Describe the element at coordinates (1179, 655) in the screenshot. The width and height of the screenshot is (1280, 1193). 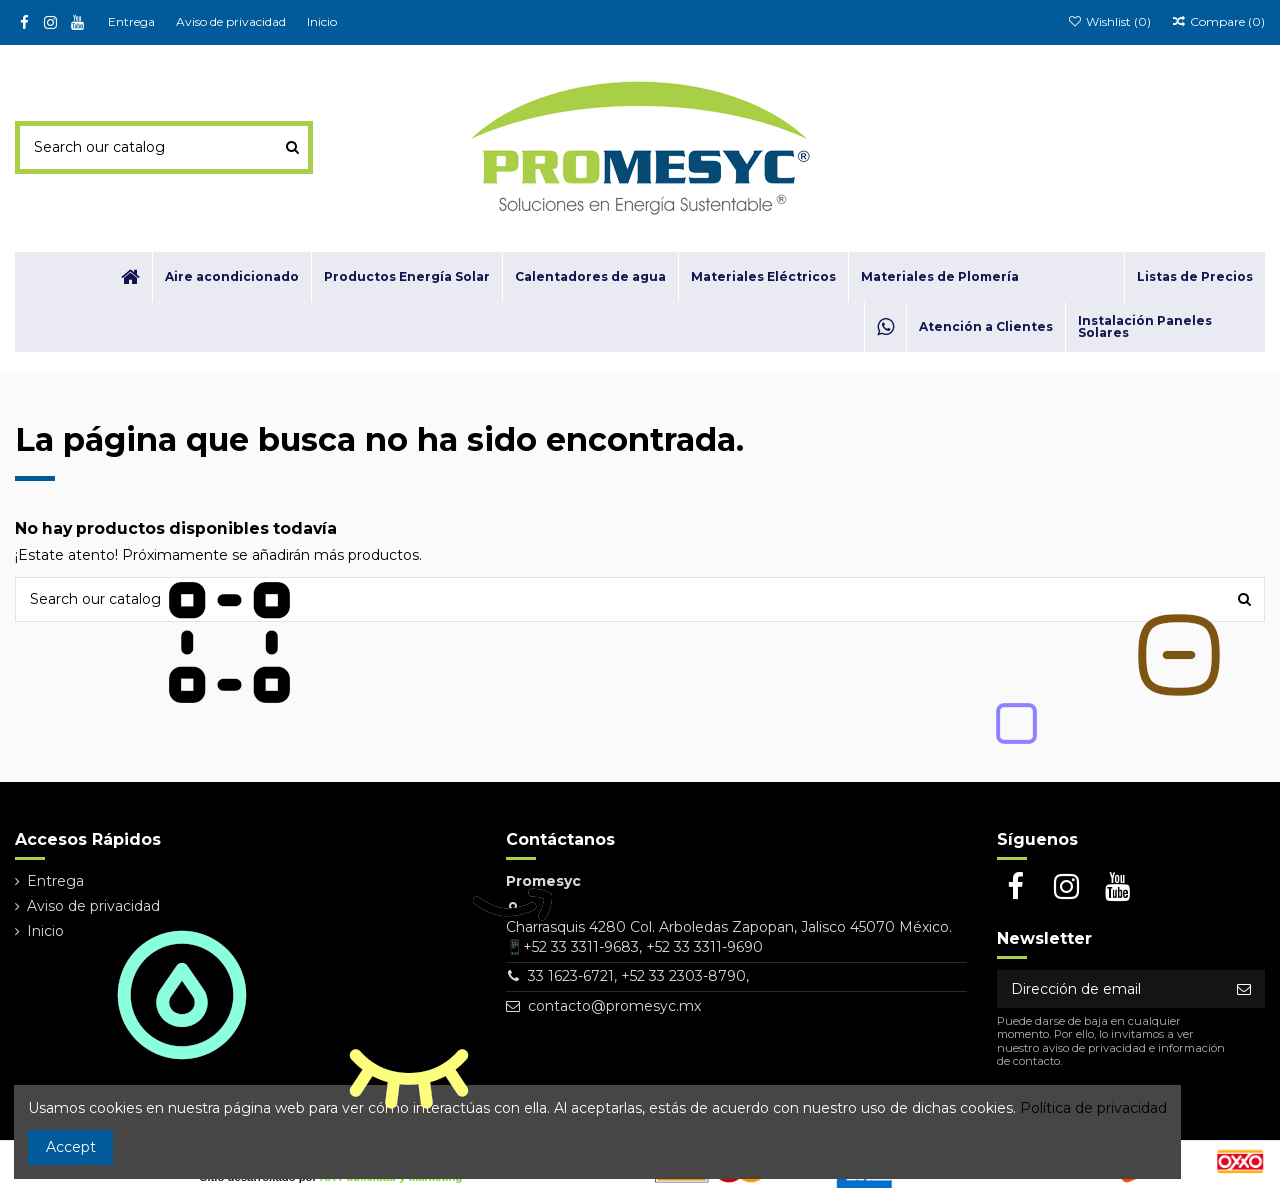
I see `remove an item from a list or collection` at that location.